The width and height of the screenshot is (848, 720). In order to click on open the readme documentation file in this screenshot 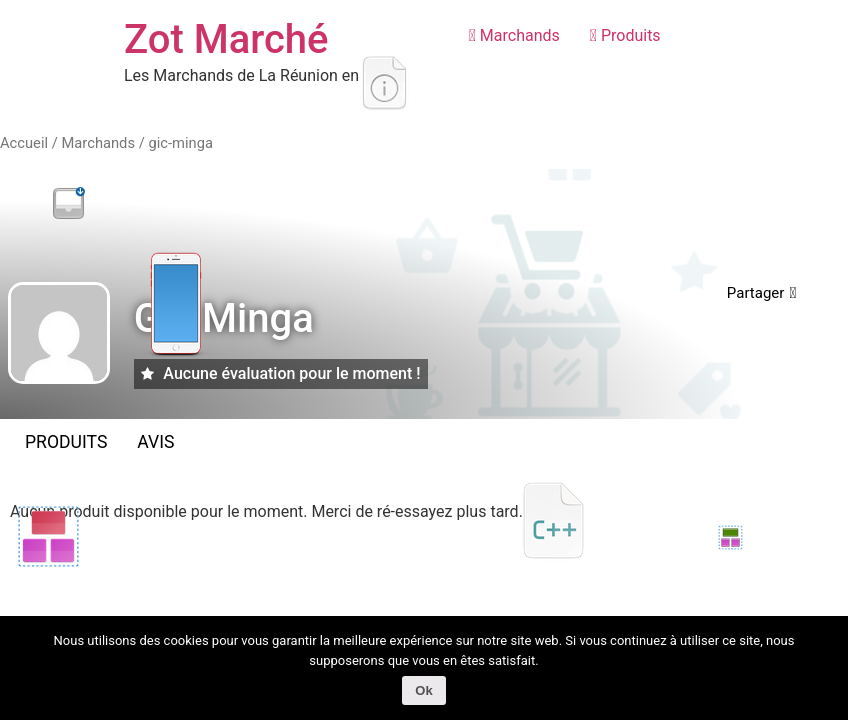, I will do `click(384, 82)`.